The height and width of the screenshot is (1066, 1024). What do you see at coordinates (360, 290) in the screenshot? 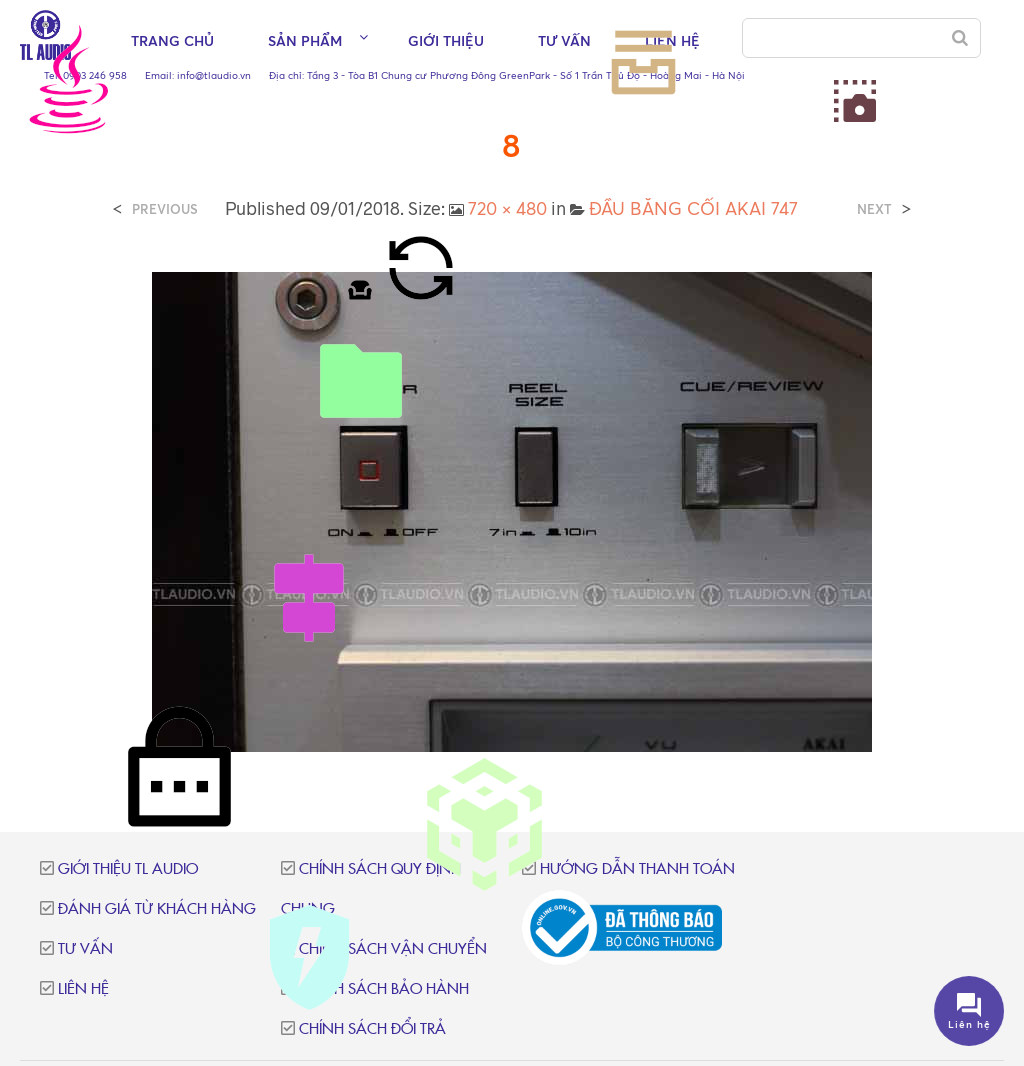
I see `browse furniture or home decor items` at bounding box center [360, 290].